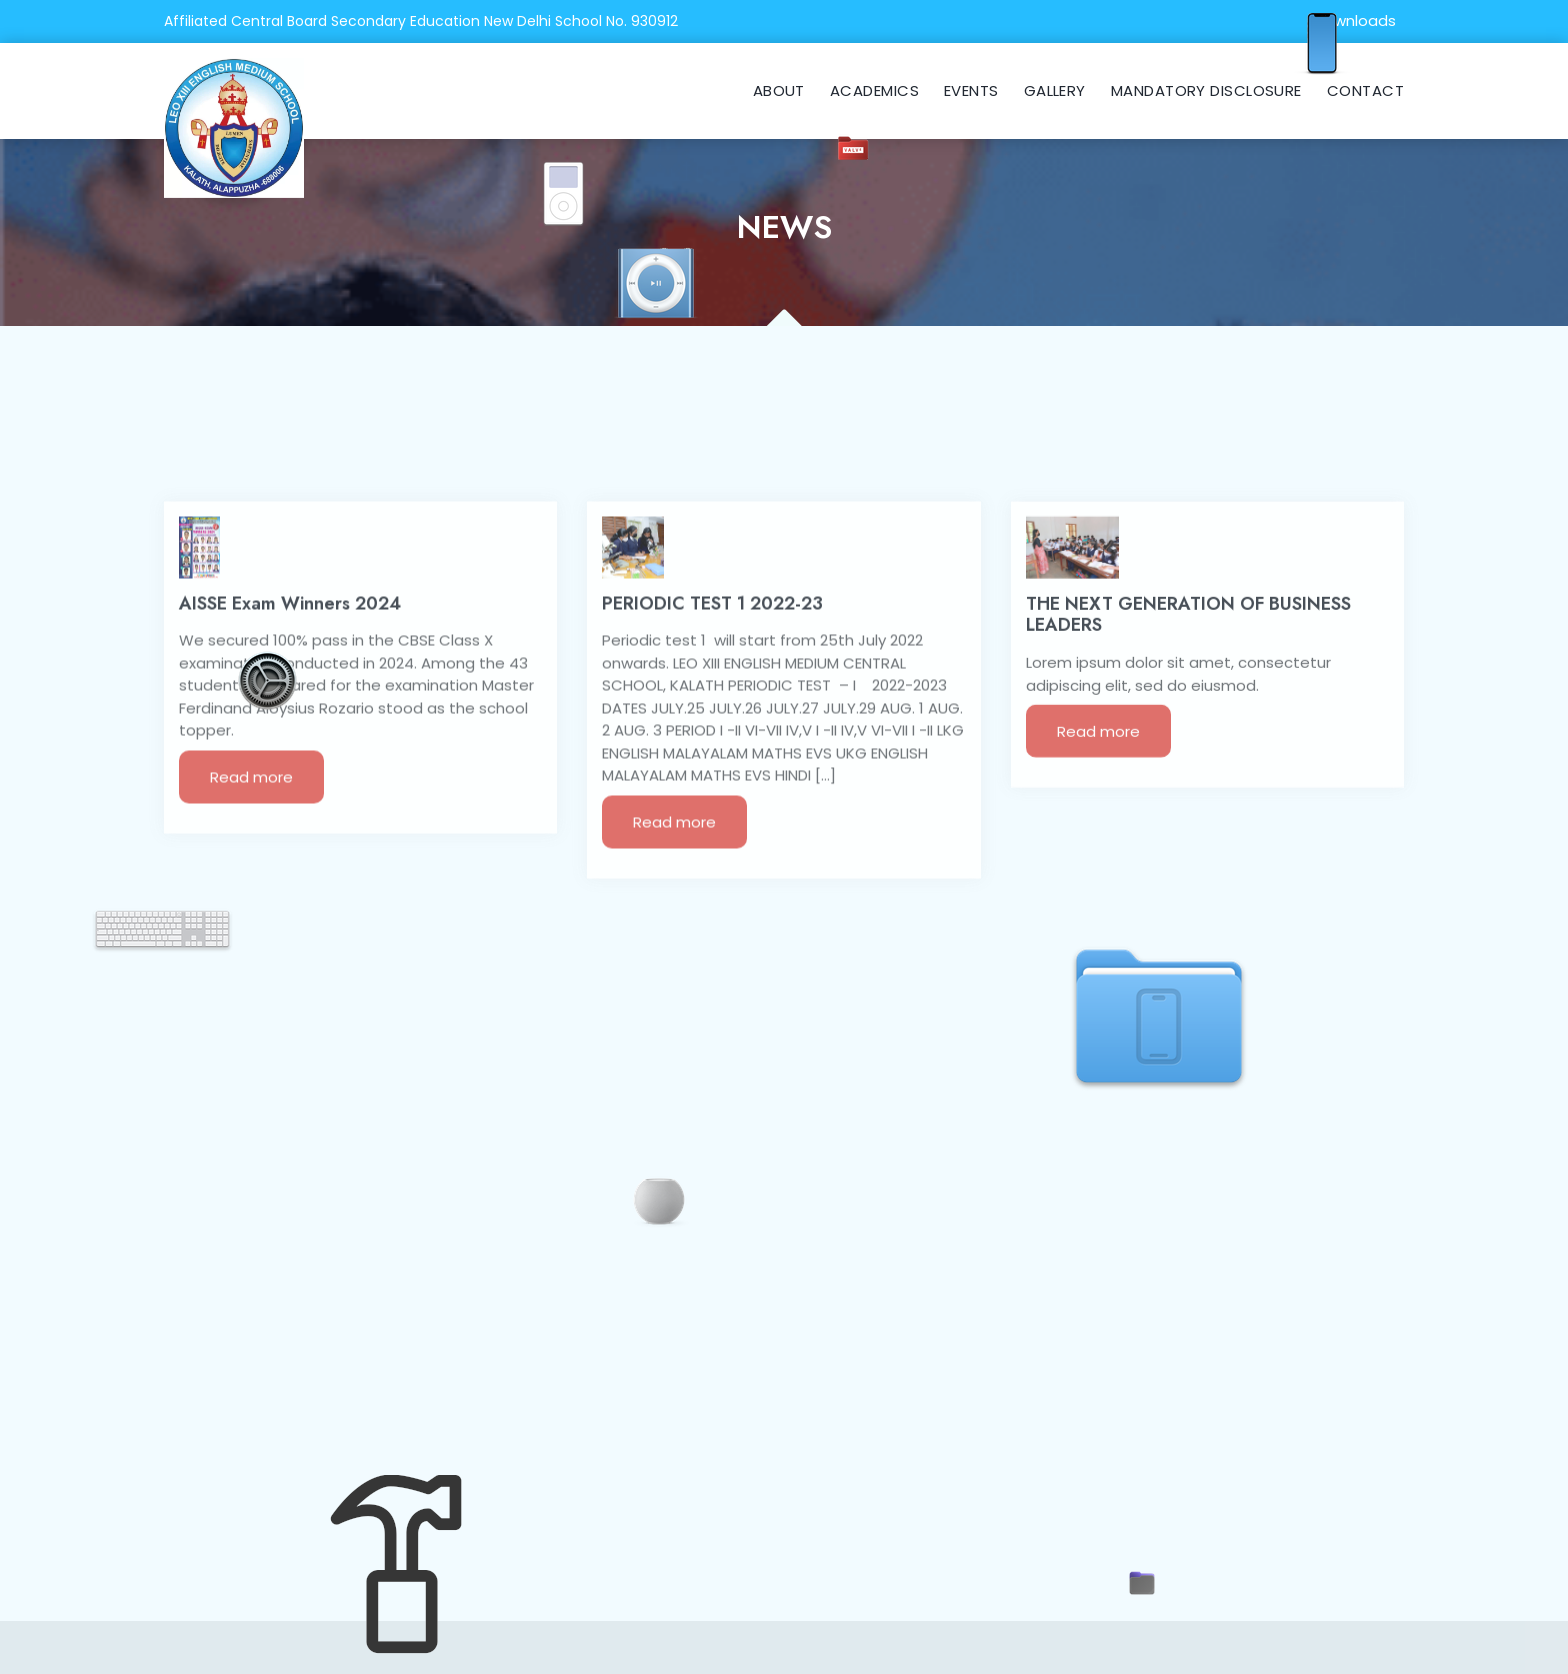 Image resolution: width=1568 pixels, height=1674 pixels. Describe the element at coordinates (1159, 1016) in the screenshot. I see `open folder containing iPhone backups or synced content` at that location.